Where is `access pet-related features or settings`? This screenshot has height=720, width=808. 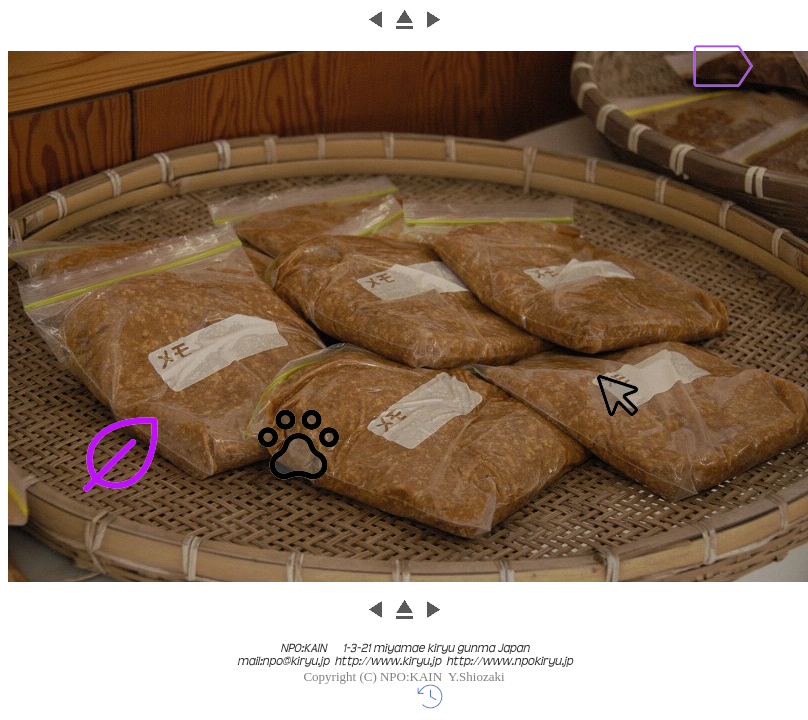 access pet-related features or settings is located at coordinates (298, 444).